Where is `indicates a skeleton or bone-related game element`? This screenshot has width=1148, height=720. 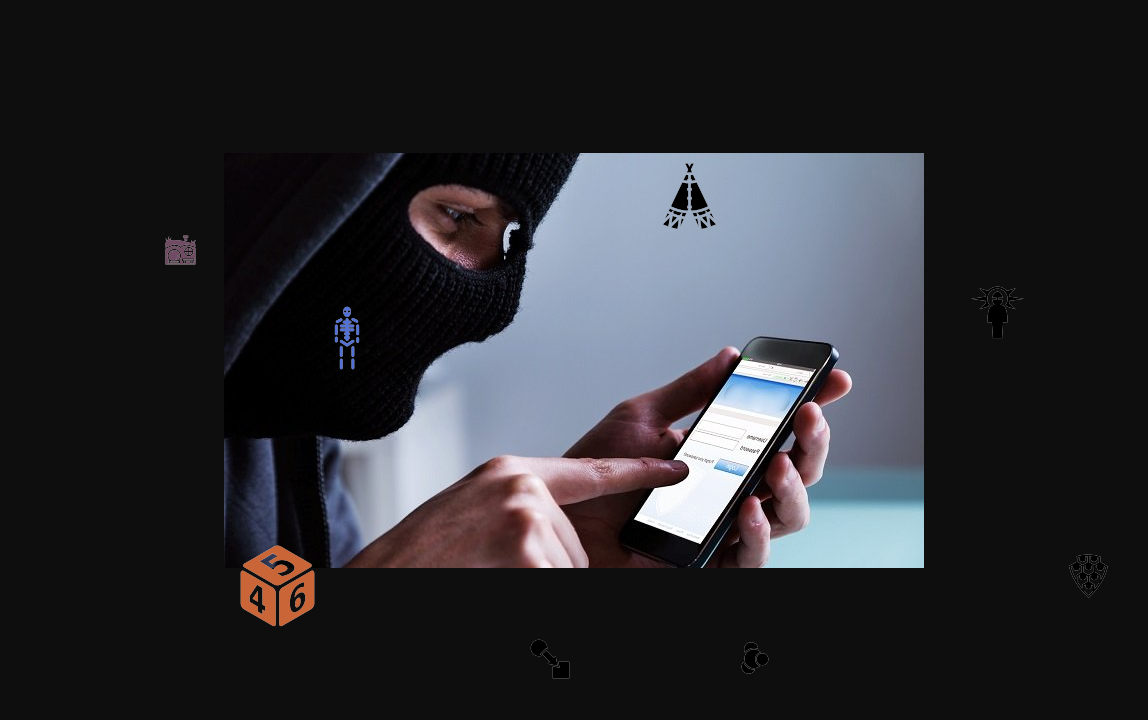 indicates a skeleton or bone-related game element is located at coordinates (347, 338).